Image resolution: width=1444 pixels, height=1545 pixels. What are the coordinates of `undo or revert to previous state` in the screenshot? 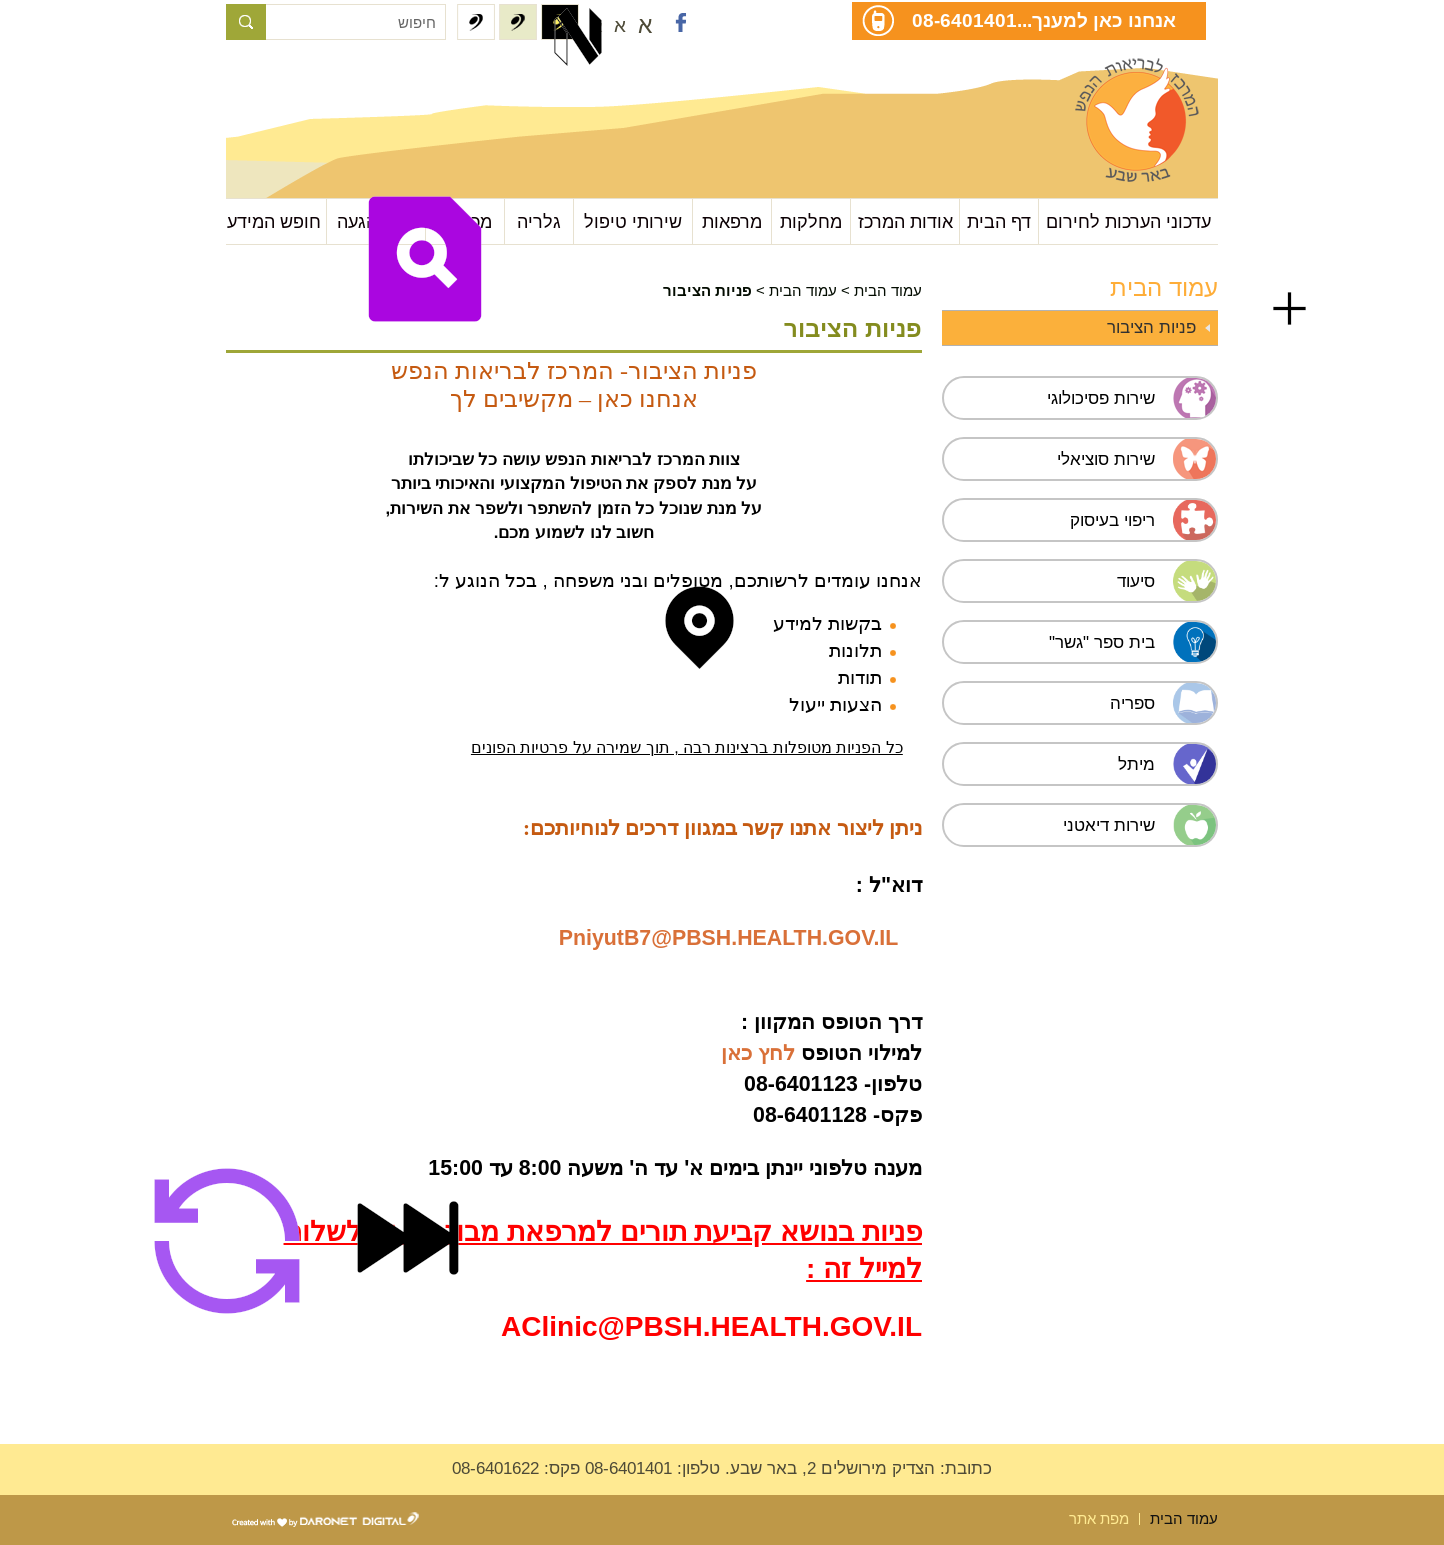 It's located at (227, 1241).